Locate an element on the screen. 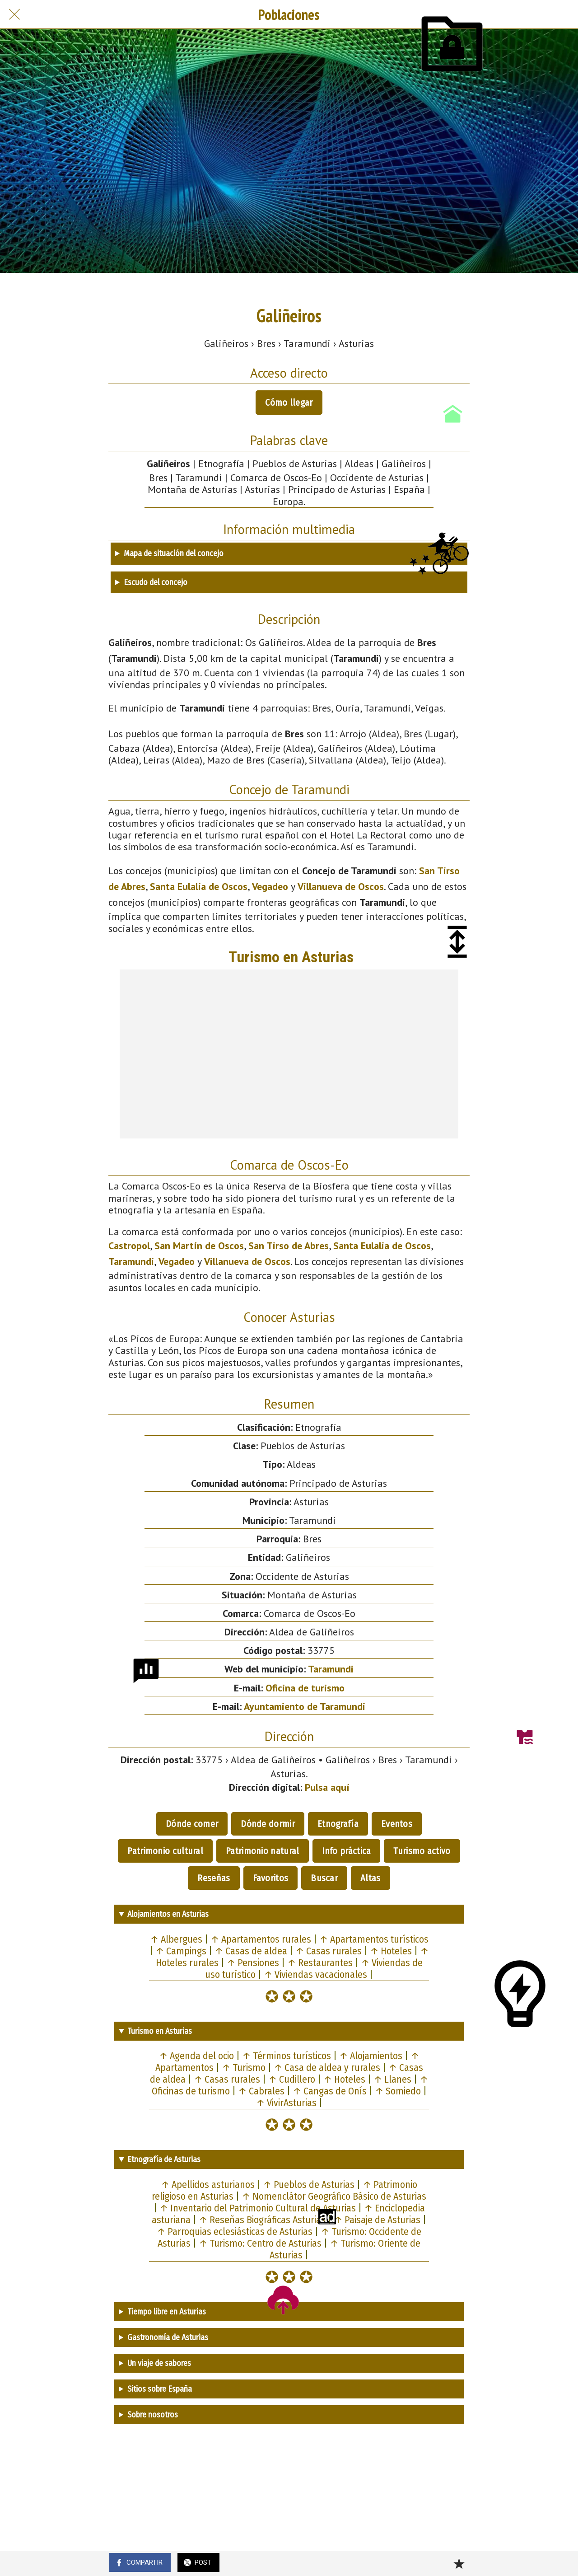  navigate to home screen is located at coordinates (452, 414).